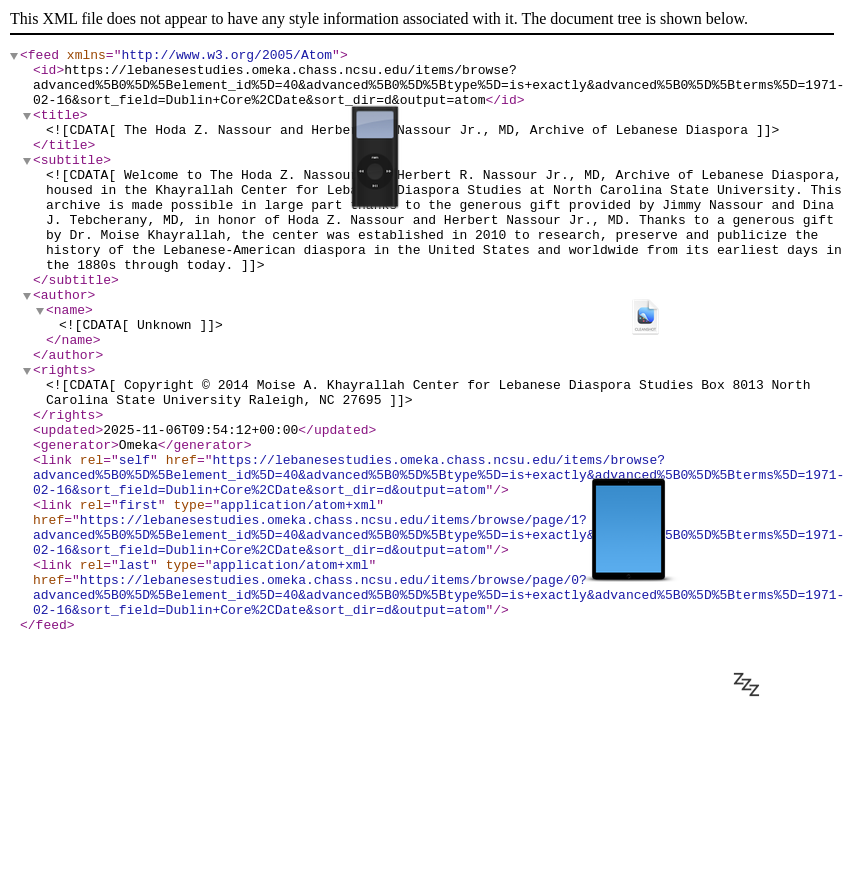 The width and height of the screenshot is (844, 876). What do you see at coordinates (628, 529) in the screenshot?
I see `iPad Pro device connected via wifi` at bounding box center [628, 529].